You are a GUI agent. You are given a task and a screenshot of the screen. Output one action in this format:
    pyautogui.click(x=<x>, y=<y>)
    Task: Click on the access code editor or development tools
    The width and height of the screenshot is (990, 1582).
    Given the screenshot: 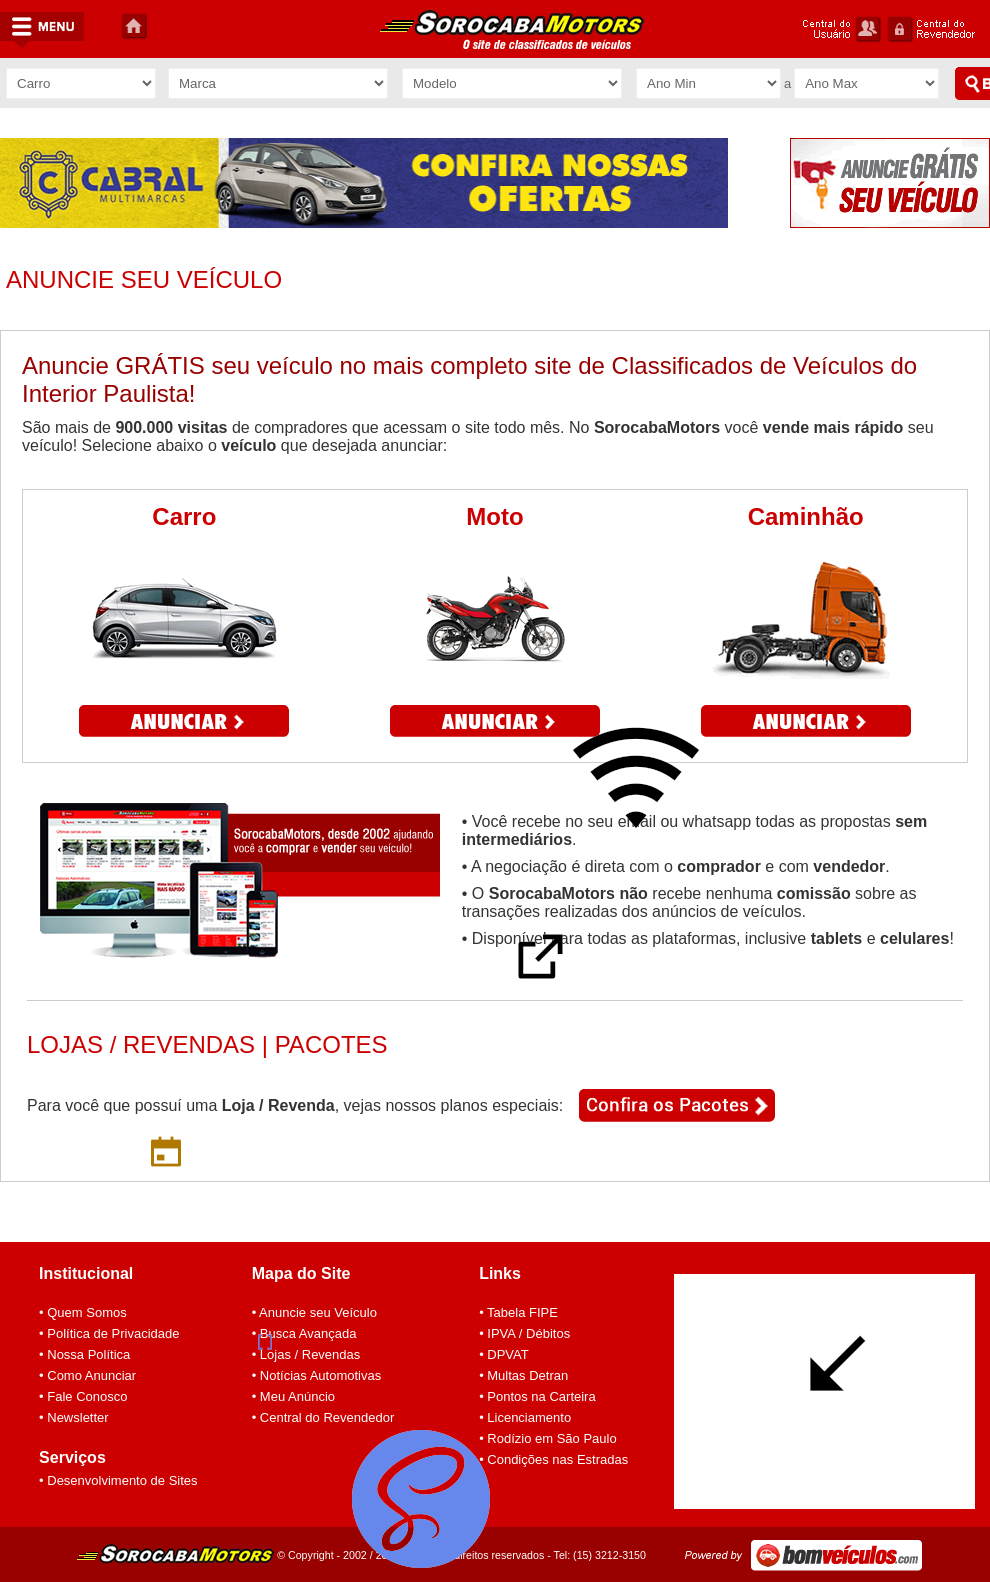 What is the action you would take?
    pyautogui.click(x=265, y=1342)
    